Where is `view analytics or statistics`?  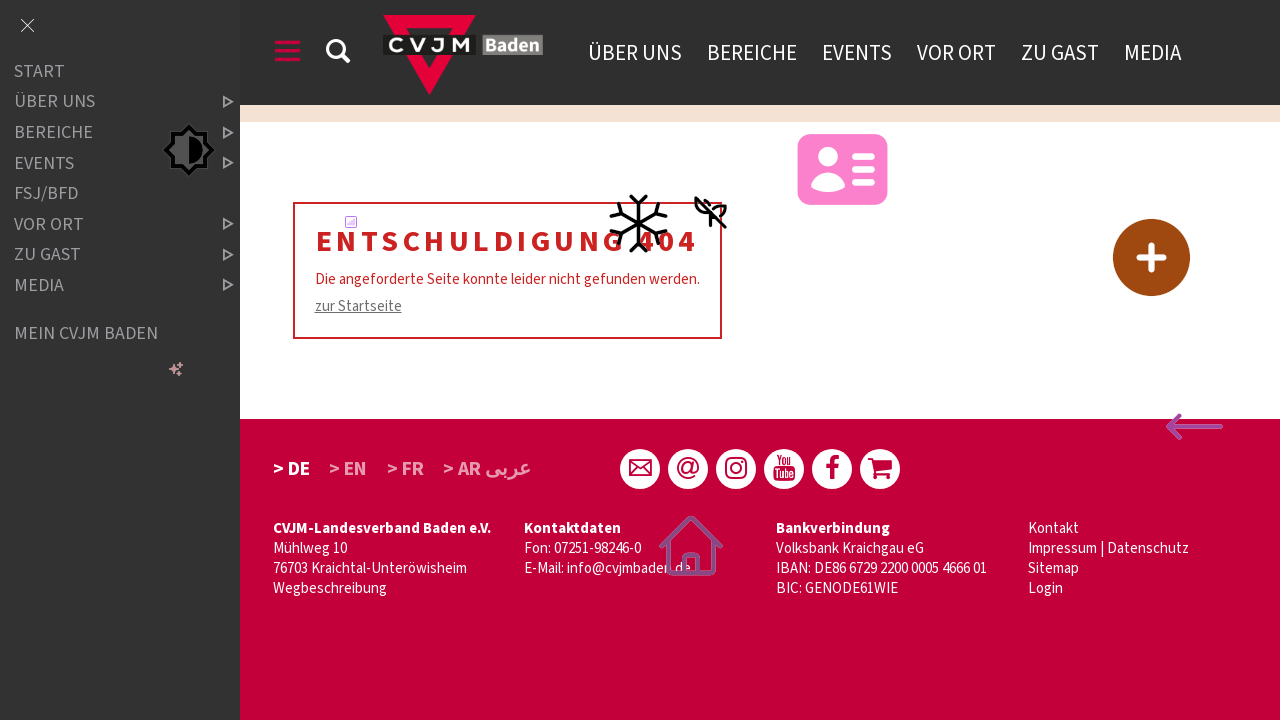 view analytics or statistics is located at coordinates (351, 222).